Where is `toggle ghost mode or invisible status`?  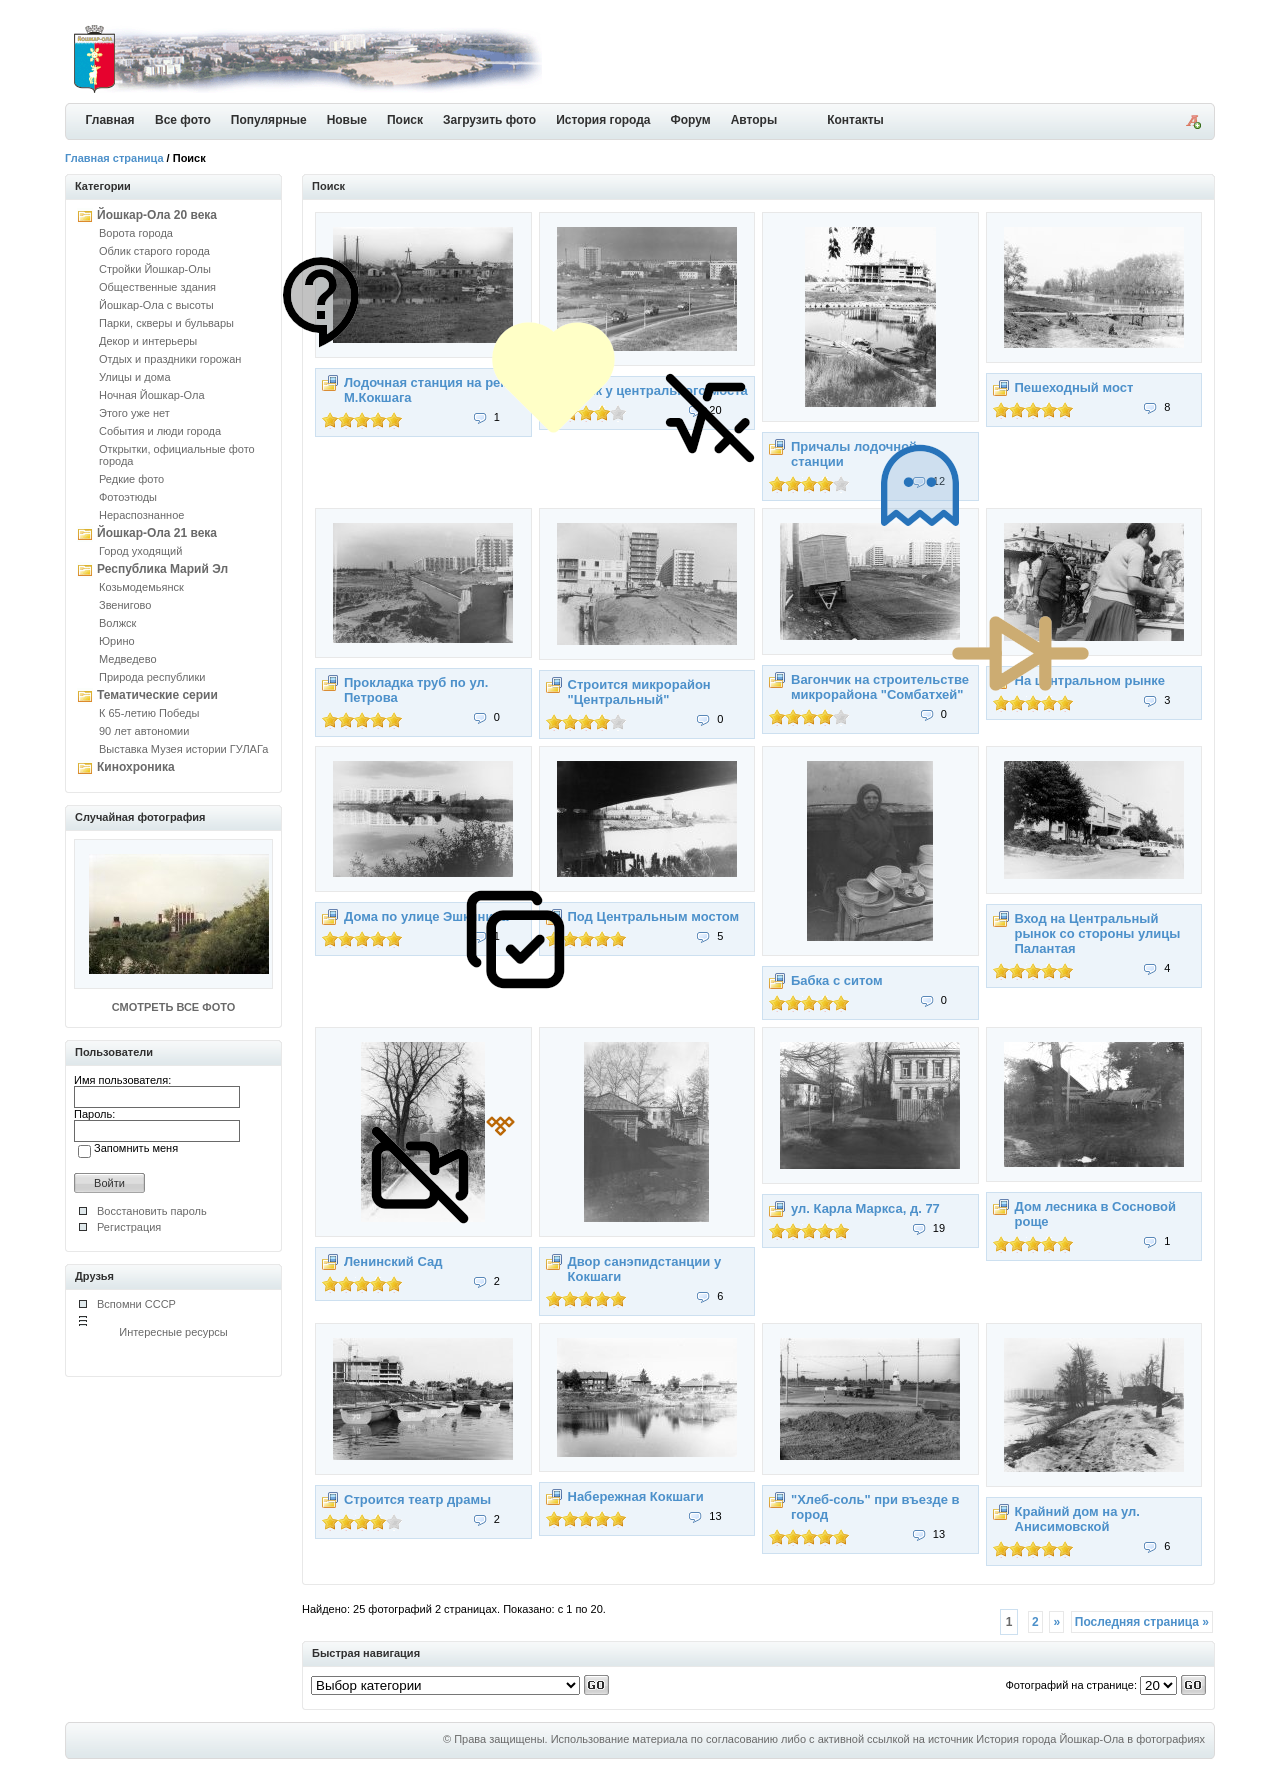
toggle ghost mode or invisible status is located at coordinates (920, 487).